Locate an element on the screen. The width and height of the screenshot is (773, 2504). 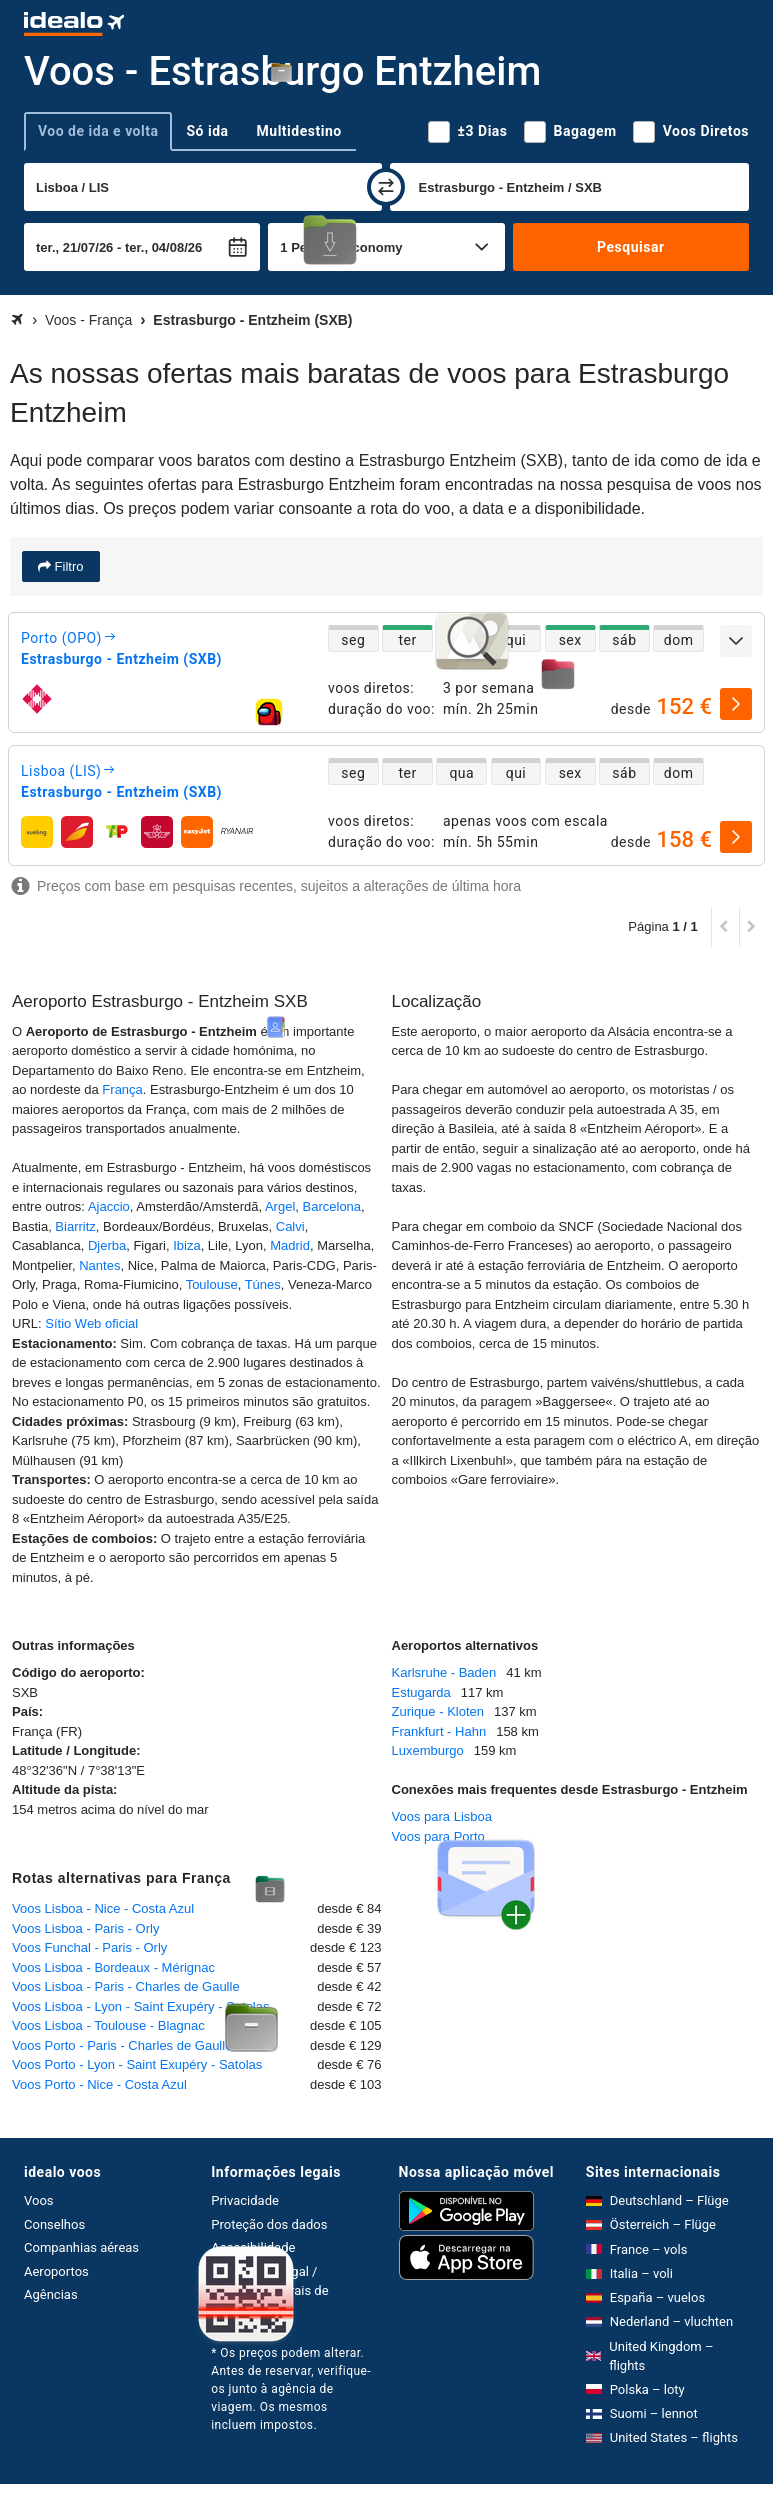
open QR code scanner app is located at coordinates (246, 2294).